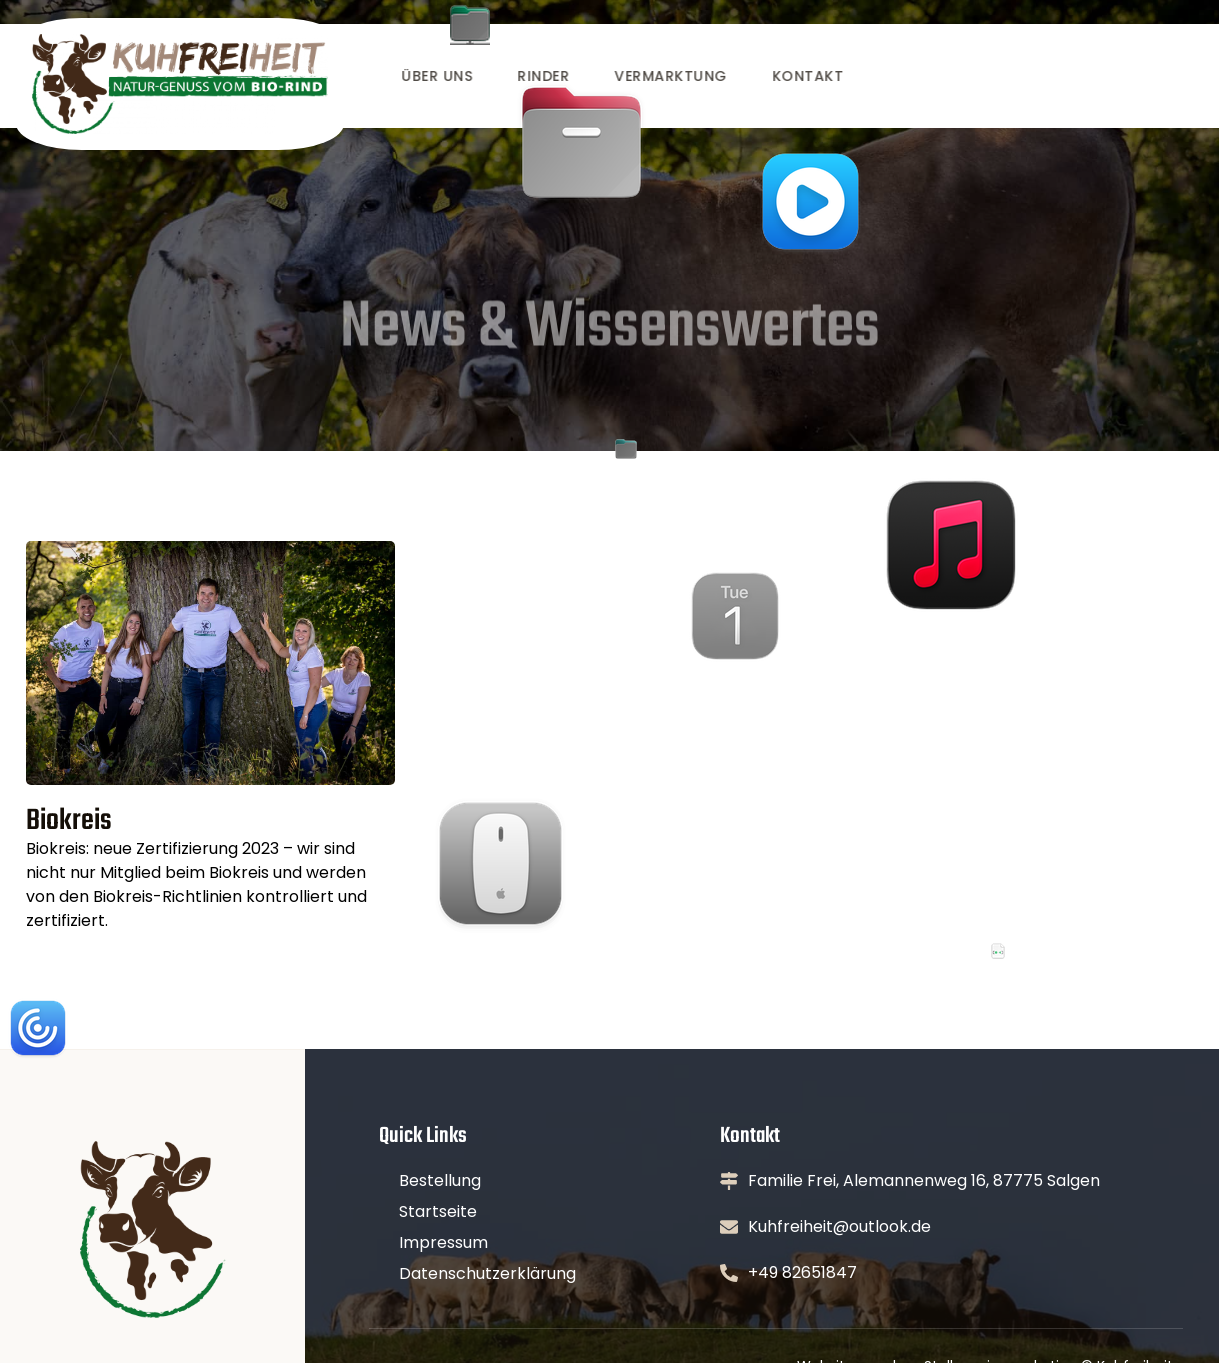 The height and width of the screenshot is (1363, 1219). Describe the element at coordinates (581, 142) in the screenshot. I see `open the file manager application` at that location.